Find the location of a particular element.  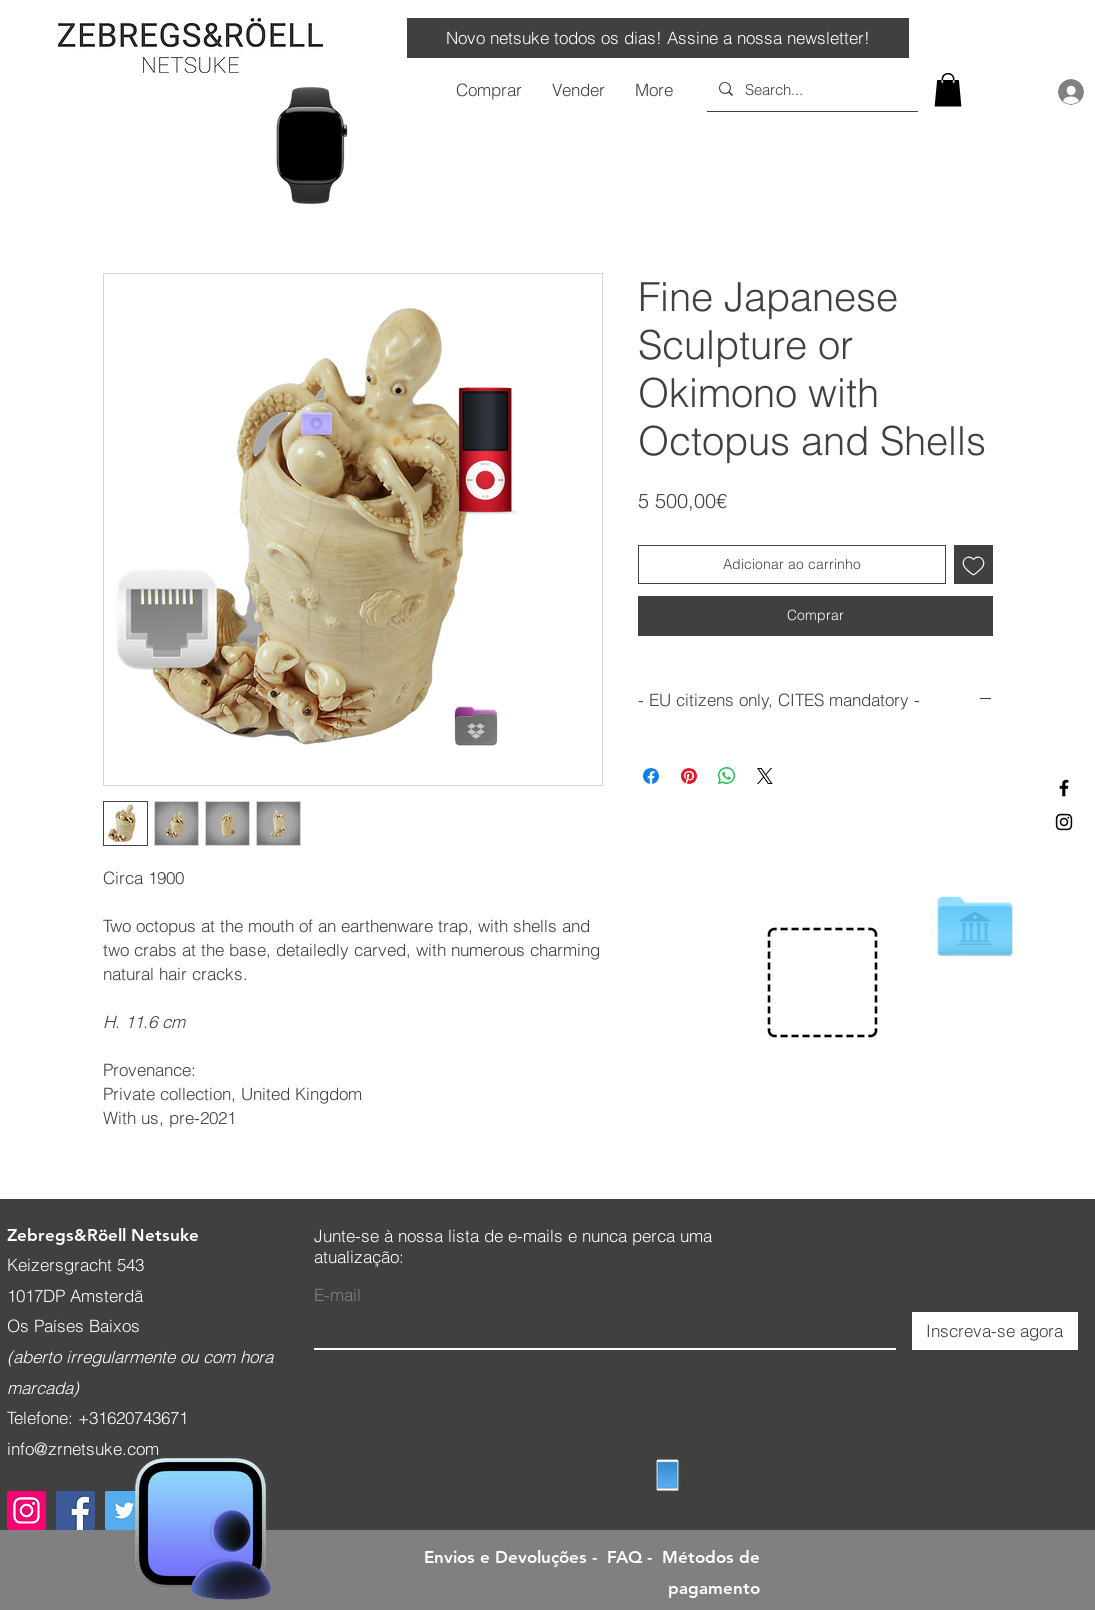

iPad Air with cellular connectivity is located at coordinates (667, 1475).